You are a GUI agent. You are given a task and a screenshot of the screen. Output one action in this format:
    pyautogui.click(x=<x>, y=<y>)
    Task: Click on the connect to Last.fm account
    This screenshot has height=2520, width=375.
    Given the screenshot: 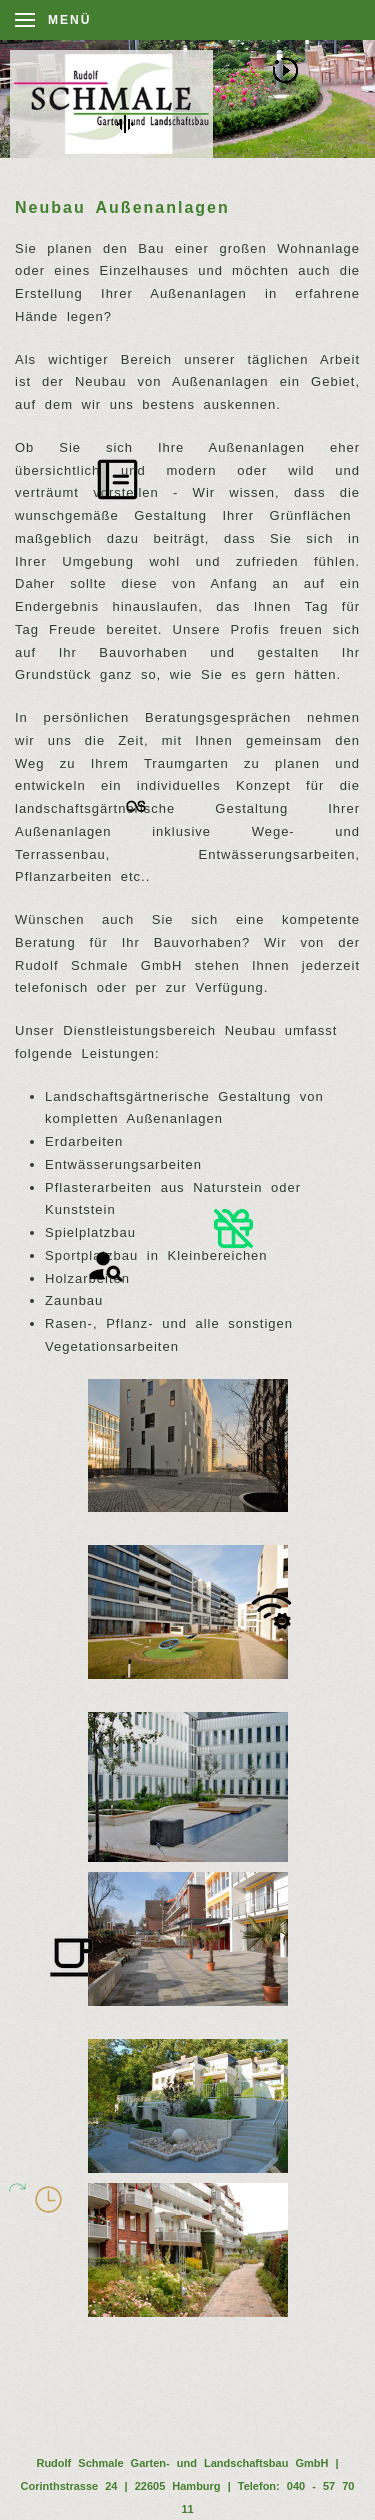 What is the action you would take?
    pyautogui.click(x=136, y=806)
    